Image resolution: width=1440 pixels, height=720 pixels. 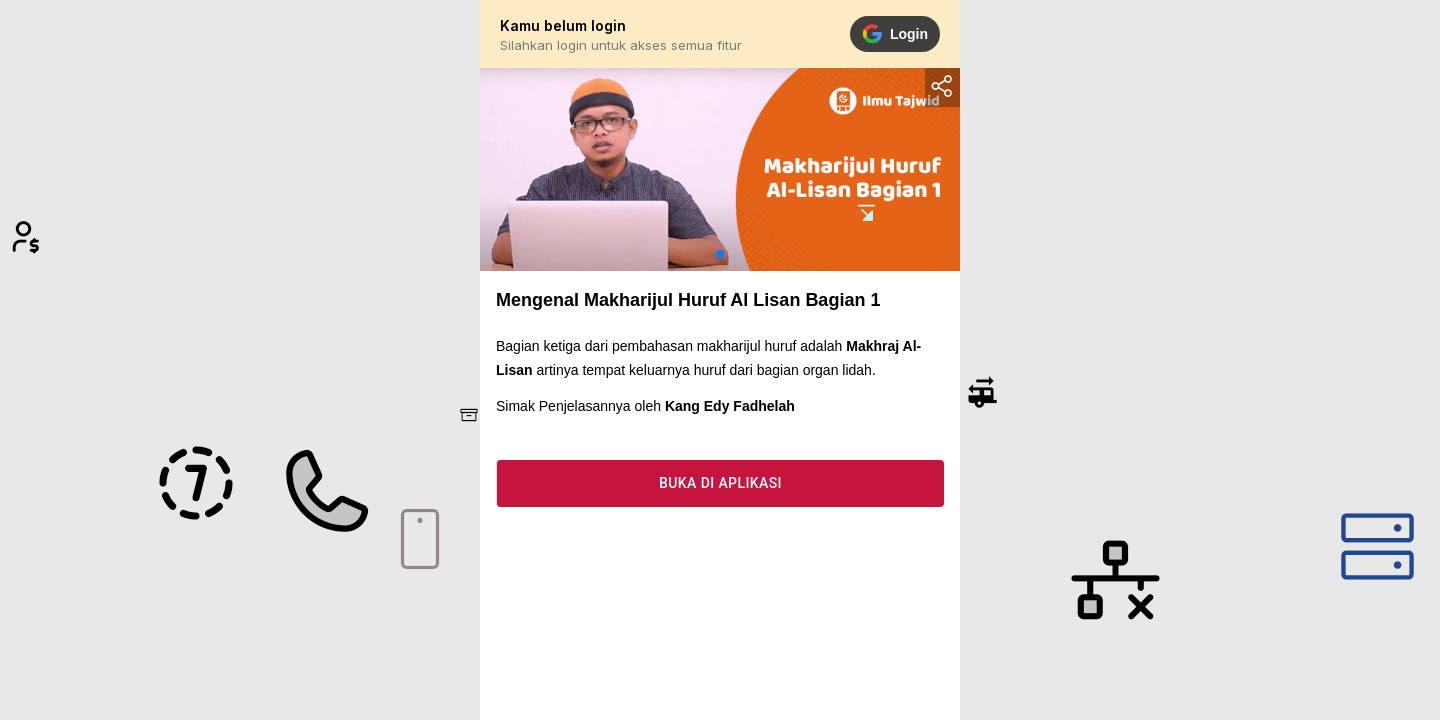 What do you see at coordinates (469, 415) in the screenshot?
I see `archive this item` at bounding box center [469, 415].